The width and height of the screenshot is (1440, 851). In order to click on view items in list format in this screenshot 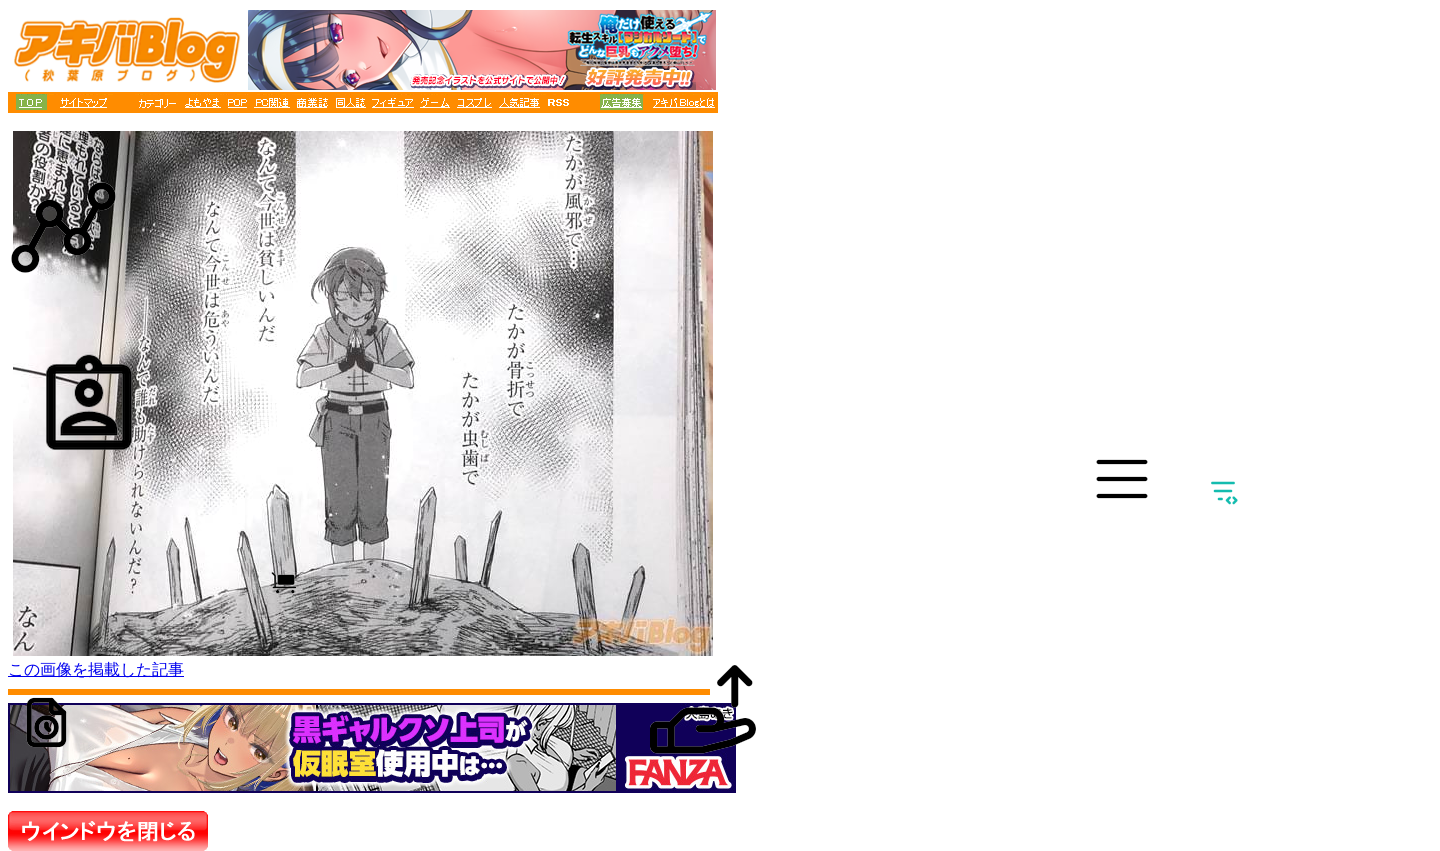, I will do `click(1122, 479)`.